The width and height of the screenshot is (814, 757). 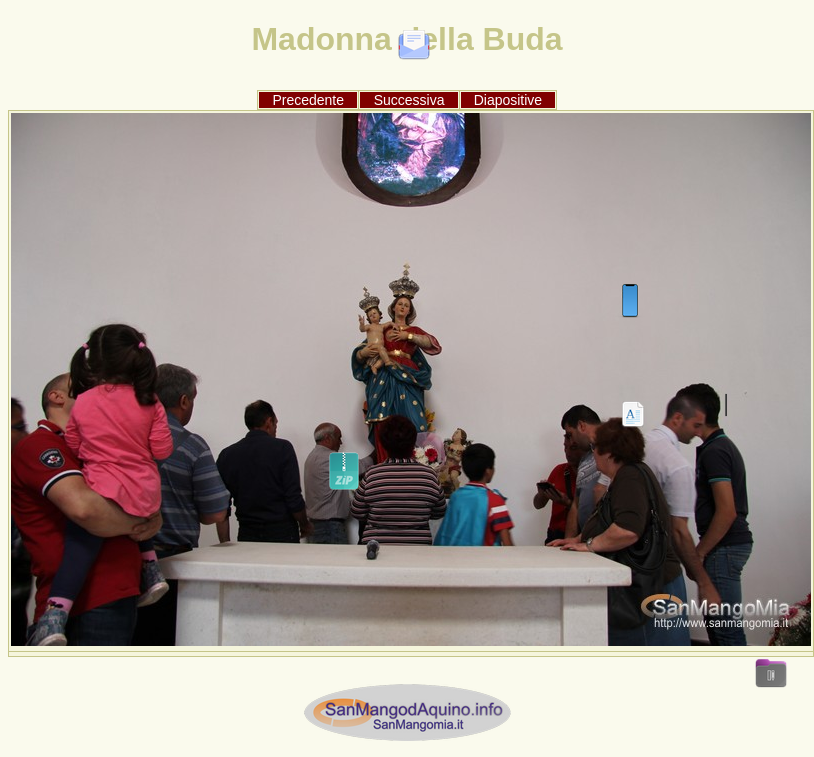 I want to click on a compressed zip file, so click(x=344, y=471).